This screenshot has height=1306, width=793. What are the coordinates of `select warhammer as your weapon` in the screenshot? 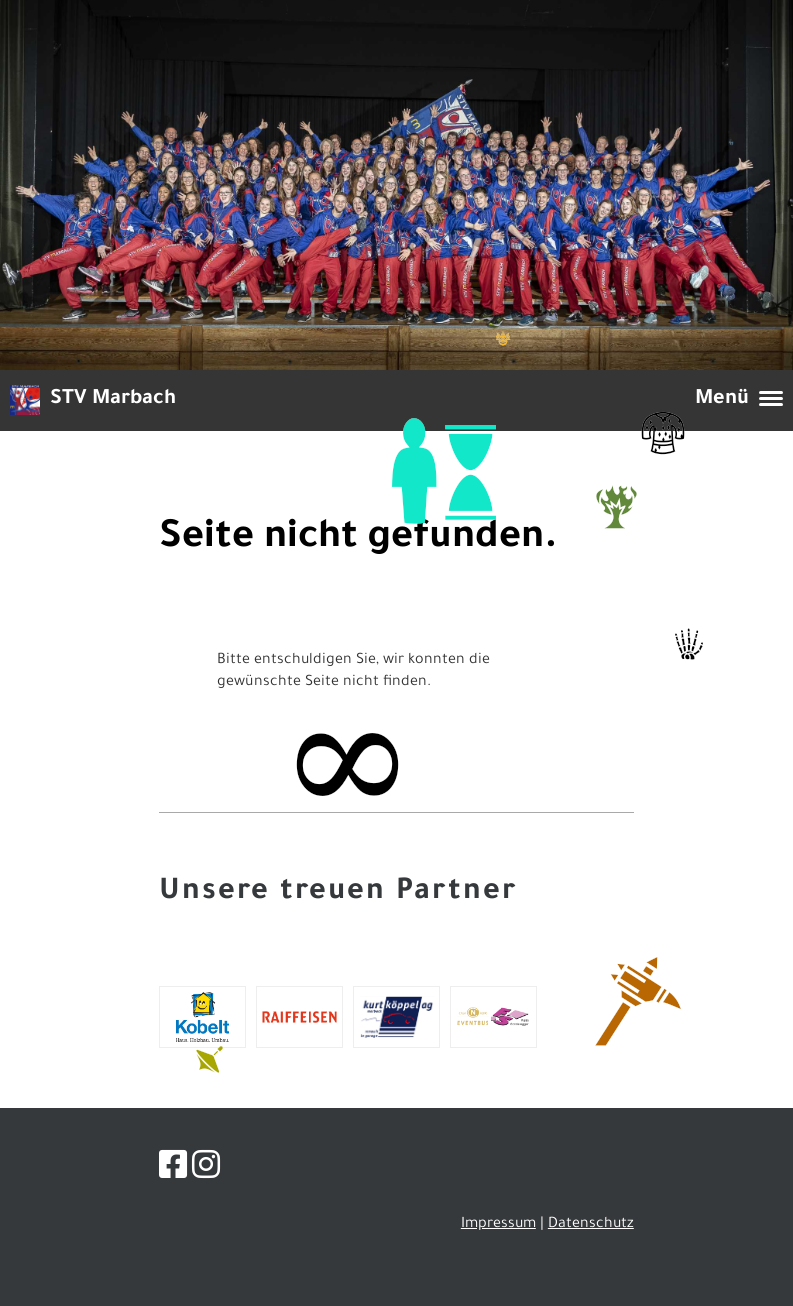 It's located at (639, 1000).